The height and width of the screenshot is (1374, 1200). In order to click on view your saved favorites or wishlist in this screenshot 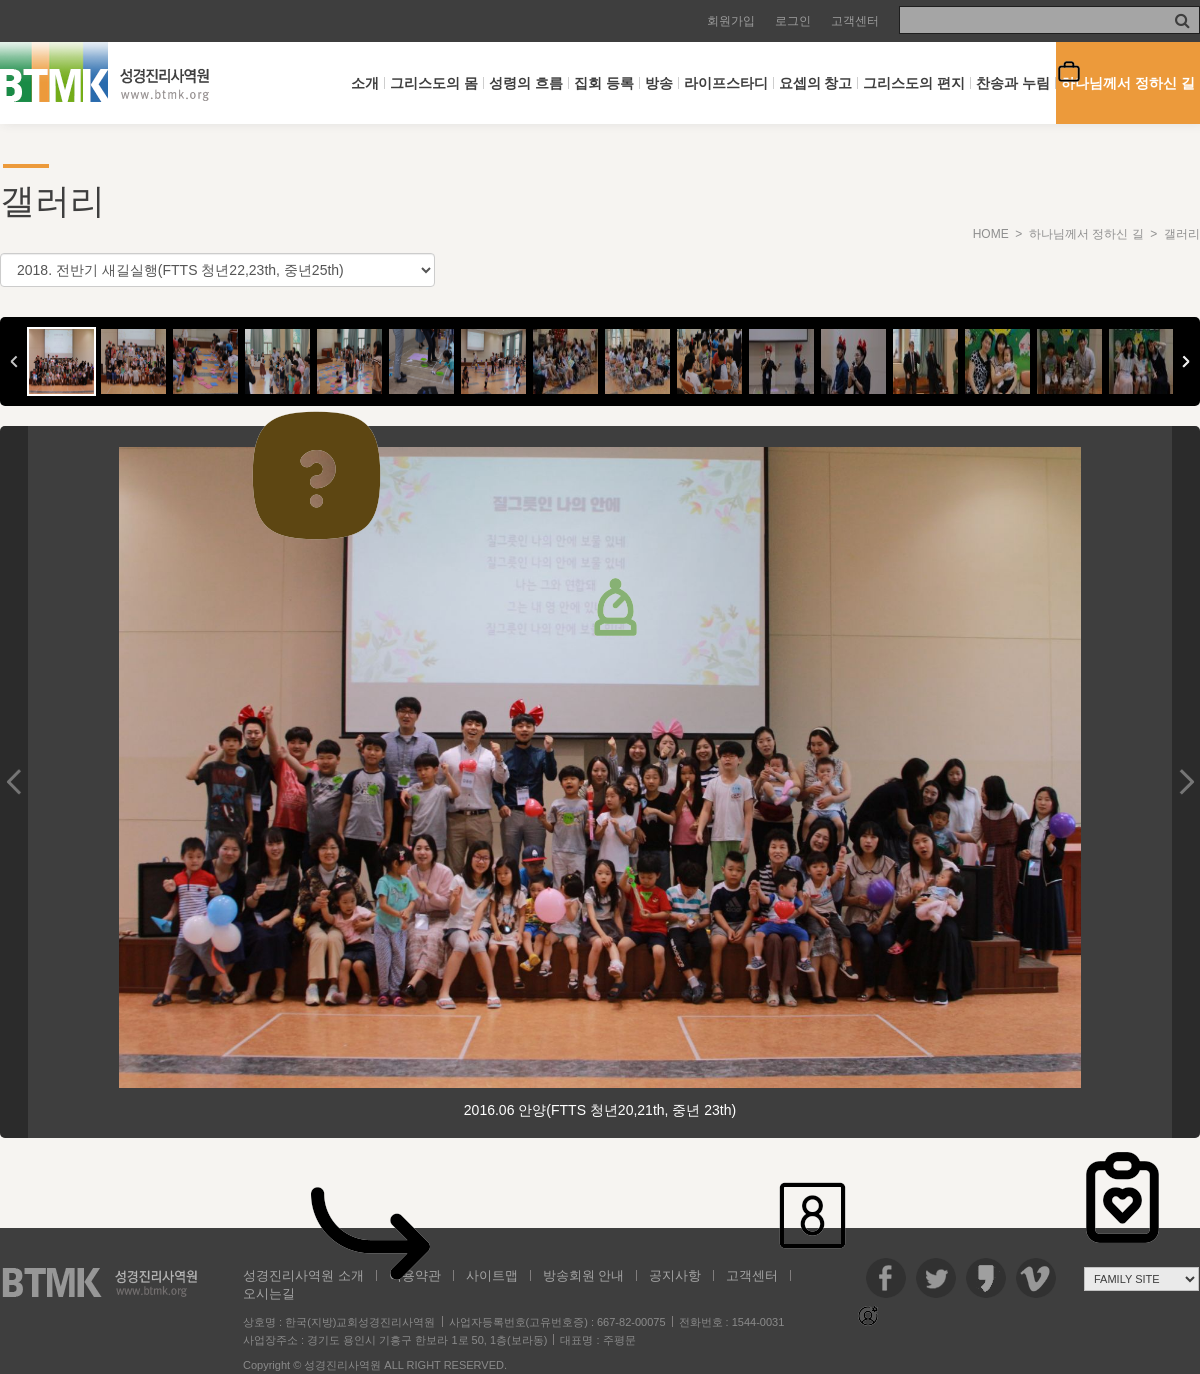, I will do `click(1122, 1197)`.